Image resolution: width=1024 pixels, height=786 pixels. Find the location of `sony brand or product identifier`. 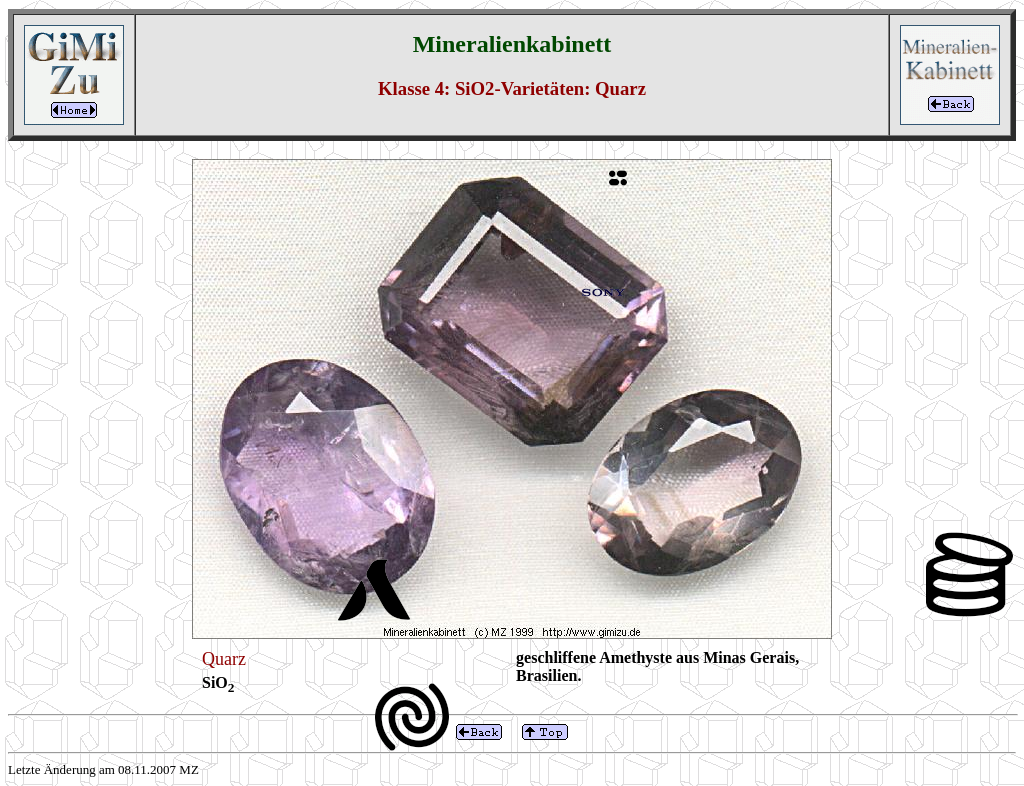

sony brand or product identifier is located at coordinates (603, 292).